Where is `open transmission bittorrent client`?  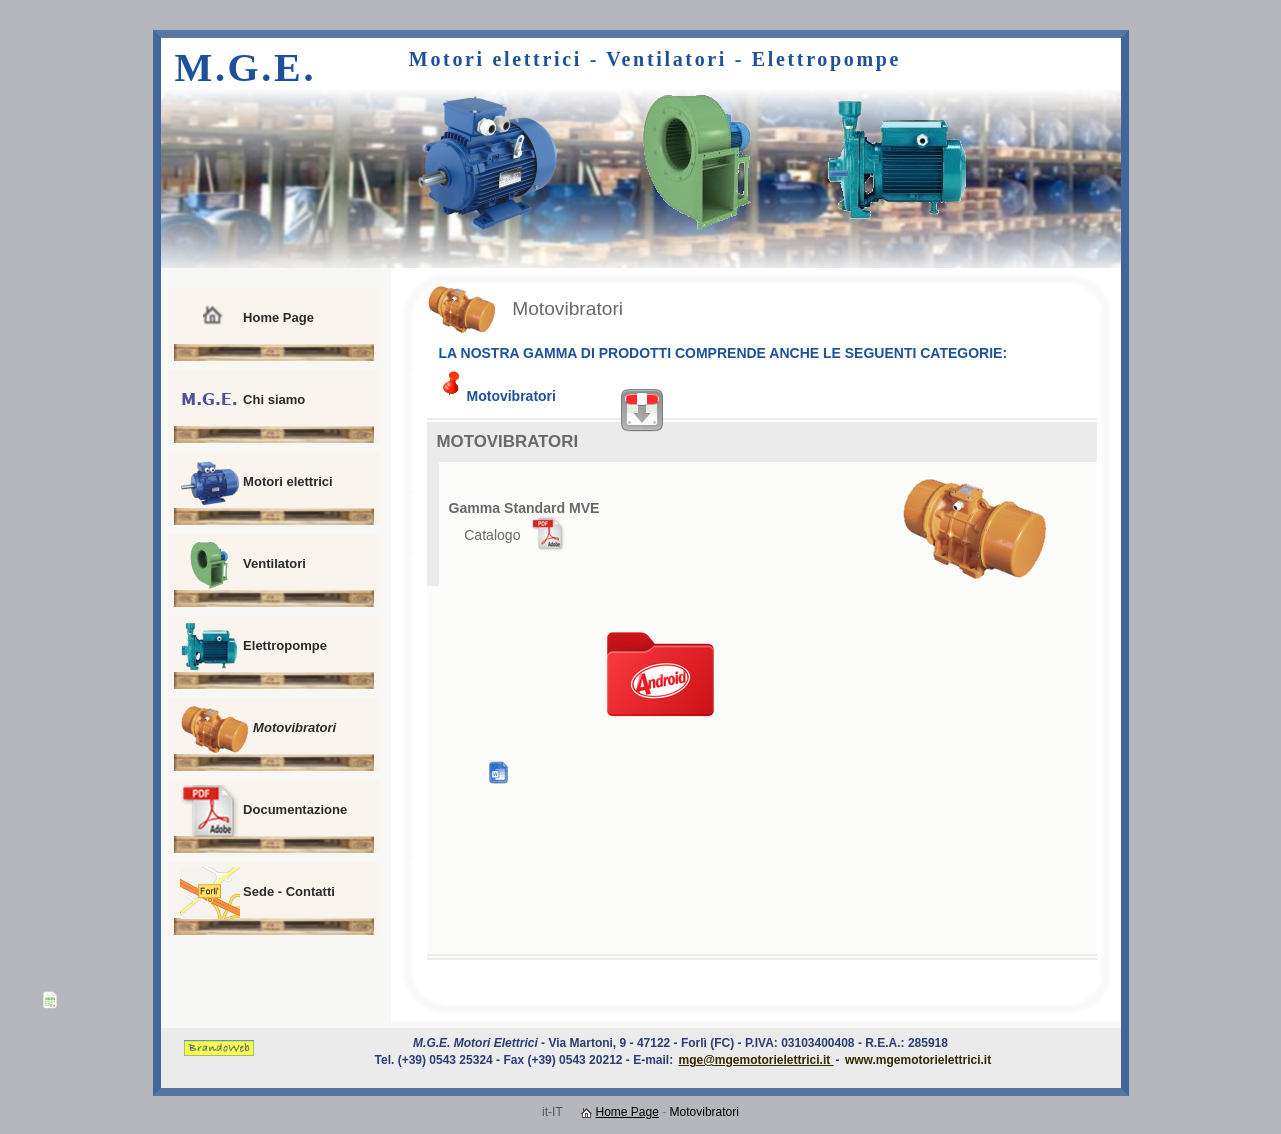 open transmission bittorrent client is located at coordinates (642, 410).